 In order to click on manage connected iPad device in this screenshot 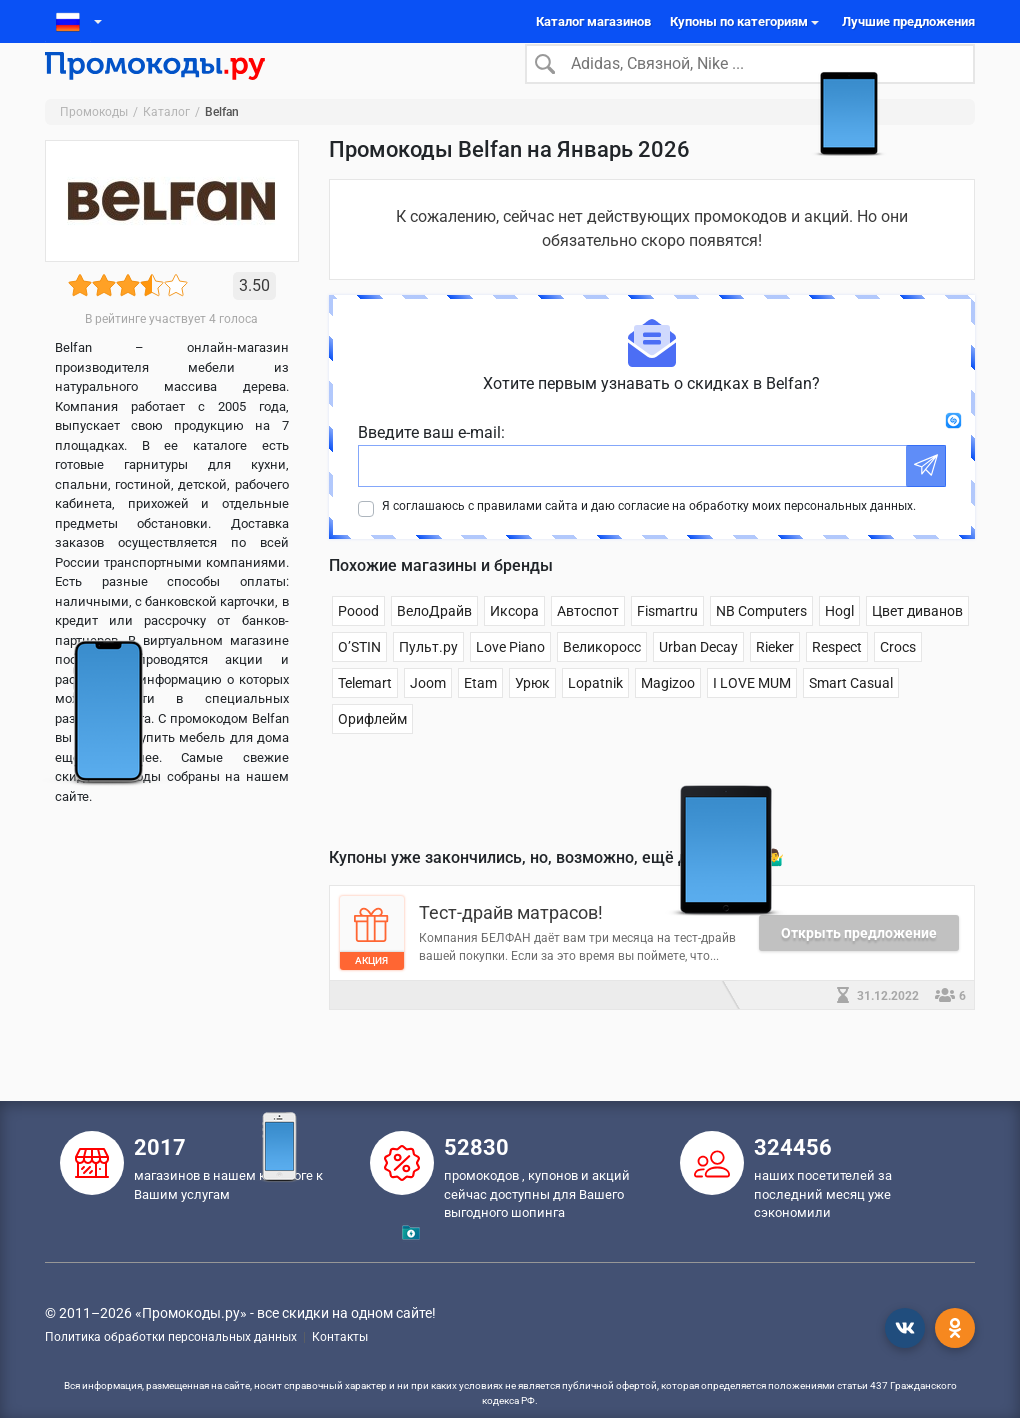, I will do `click(726, 849)`.